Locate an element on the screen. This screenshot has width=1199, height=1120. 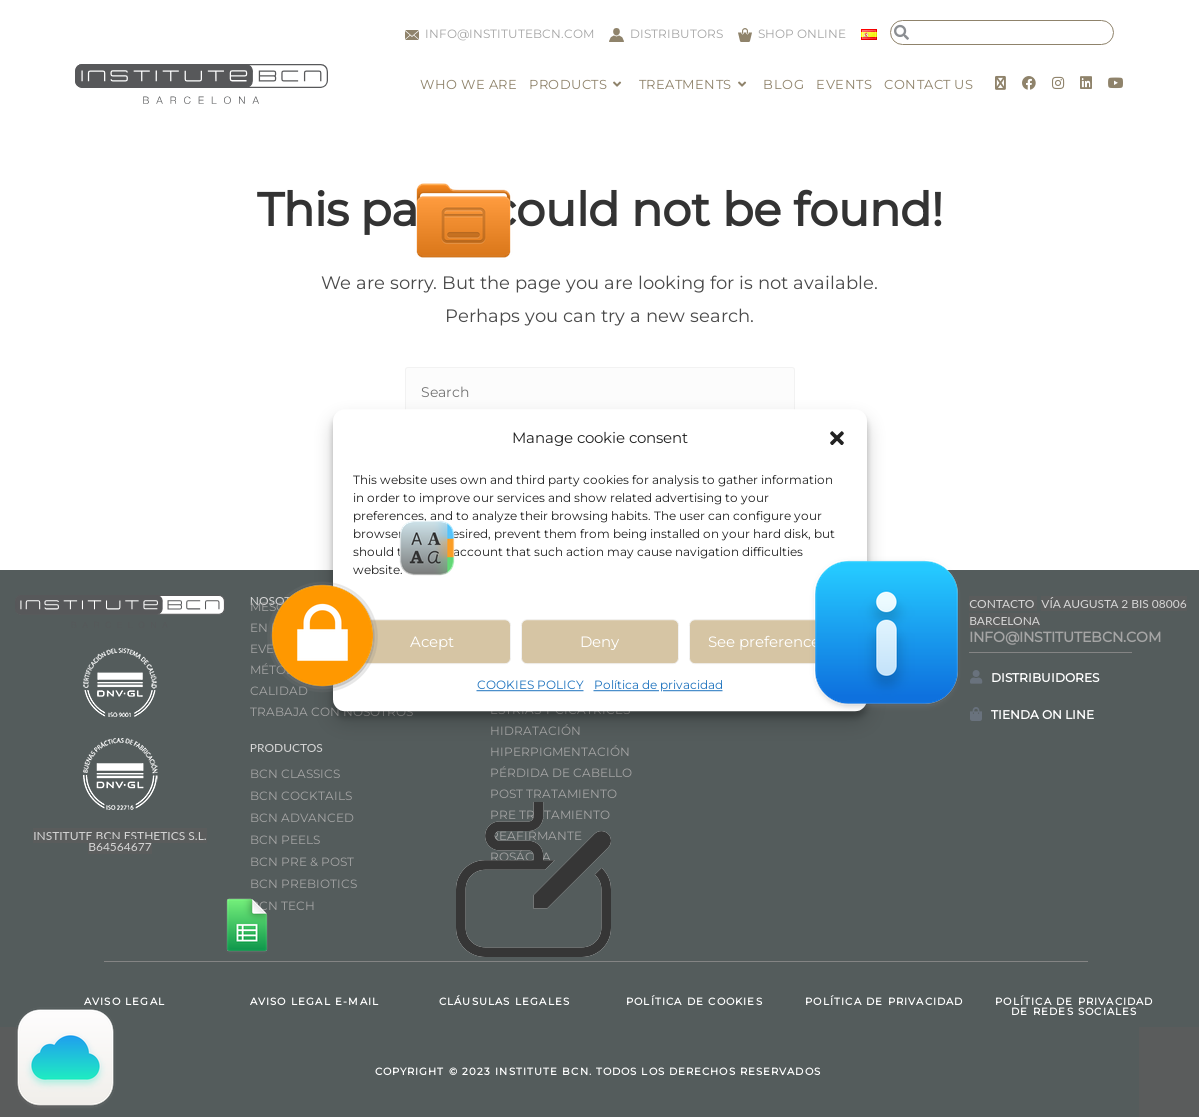
open the fonts management app is located at coordinates (427, 548).